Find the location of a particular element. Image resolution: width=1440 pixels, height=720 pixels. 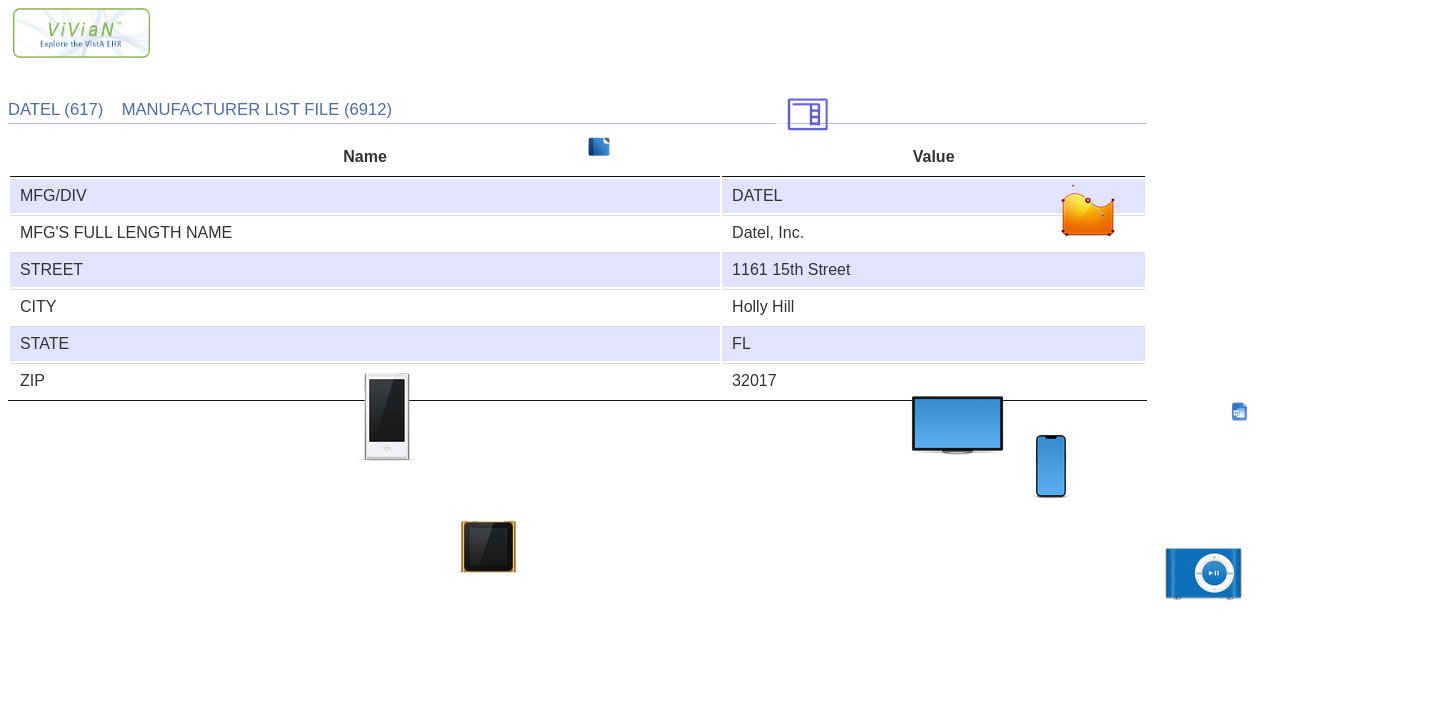

iPhone 13 Pro device icon is located at coordinates (1051, 467).